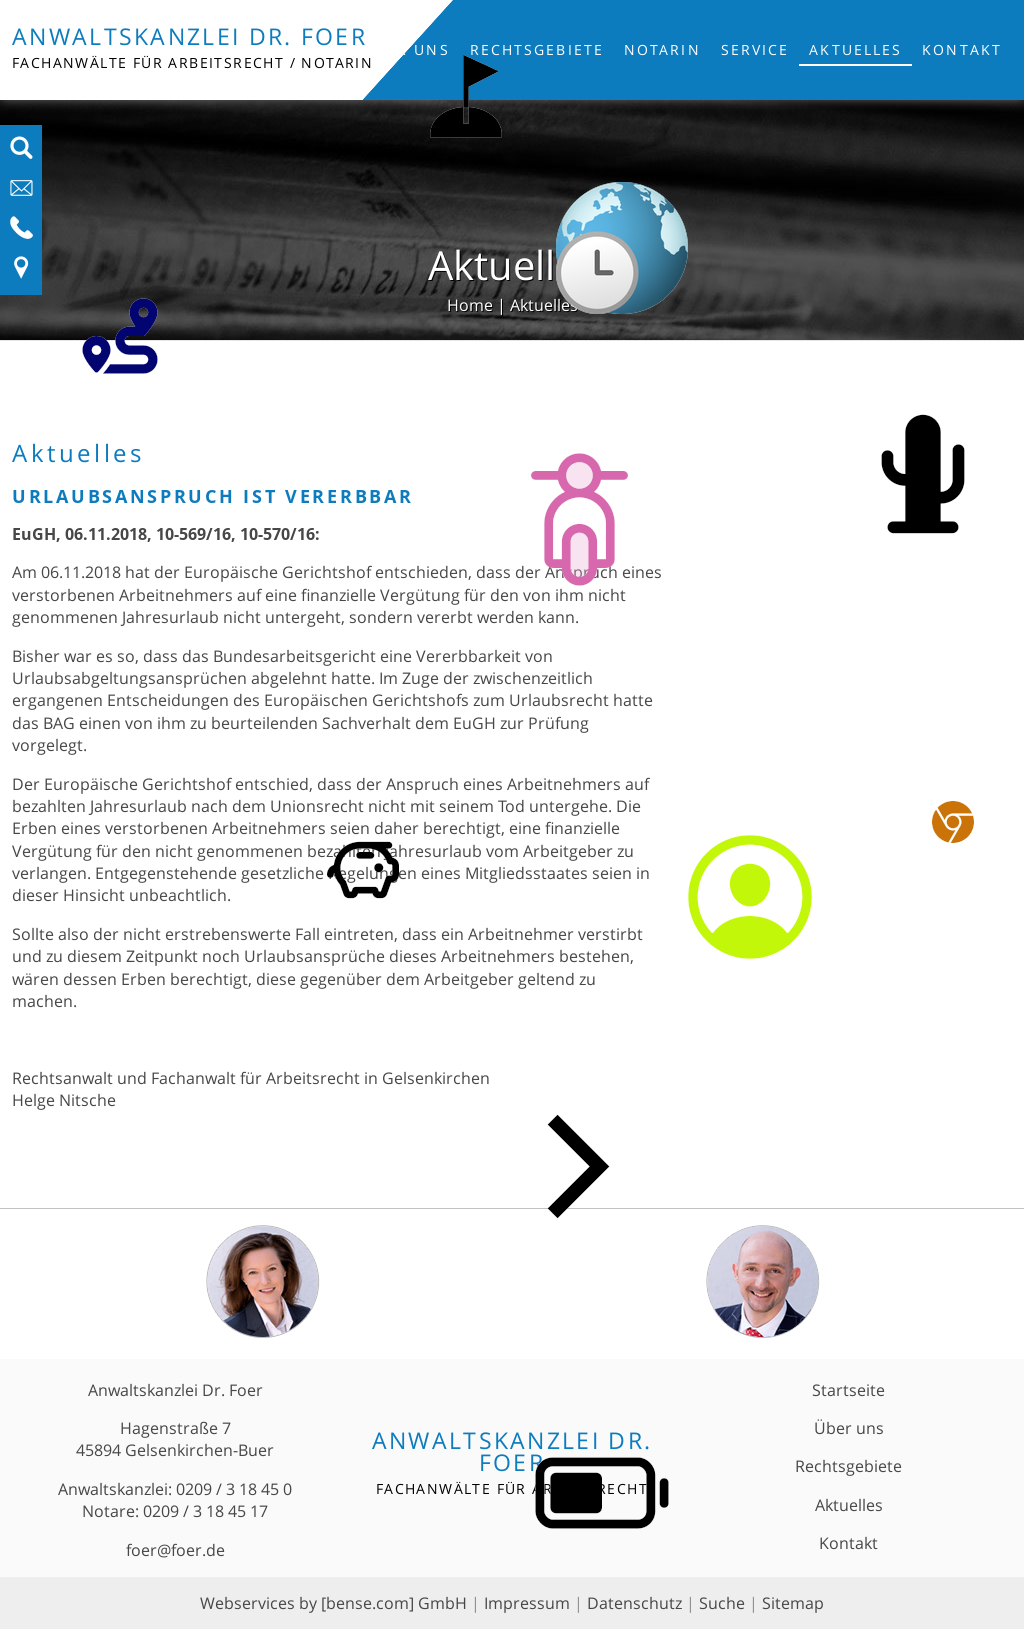 Image resolution: width=1024 pixels, height=1629 pixels. Describe the element at coordinates (120, 336) in the screenshot. I see `view route between two locations` at that location.